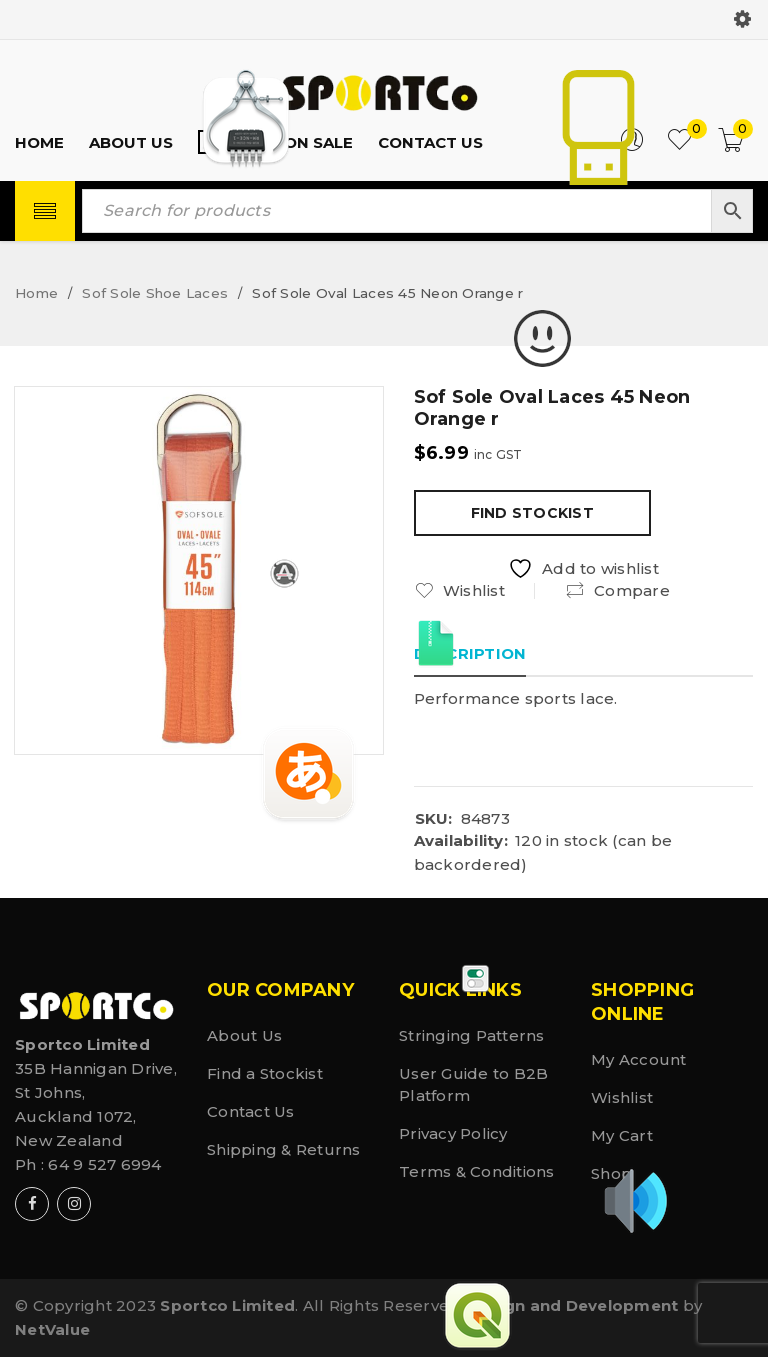 This screenshot has width=768, height=1357. I want to click on access system settings and preferences, so click(475, 978).